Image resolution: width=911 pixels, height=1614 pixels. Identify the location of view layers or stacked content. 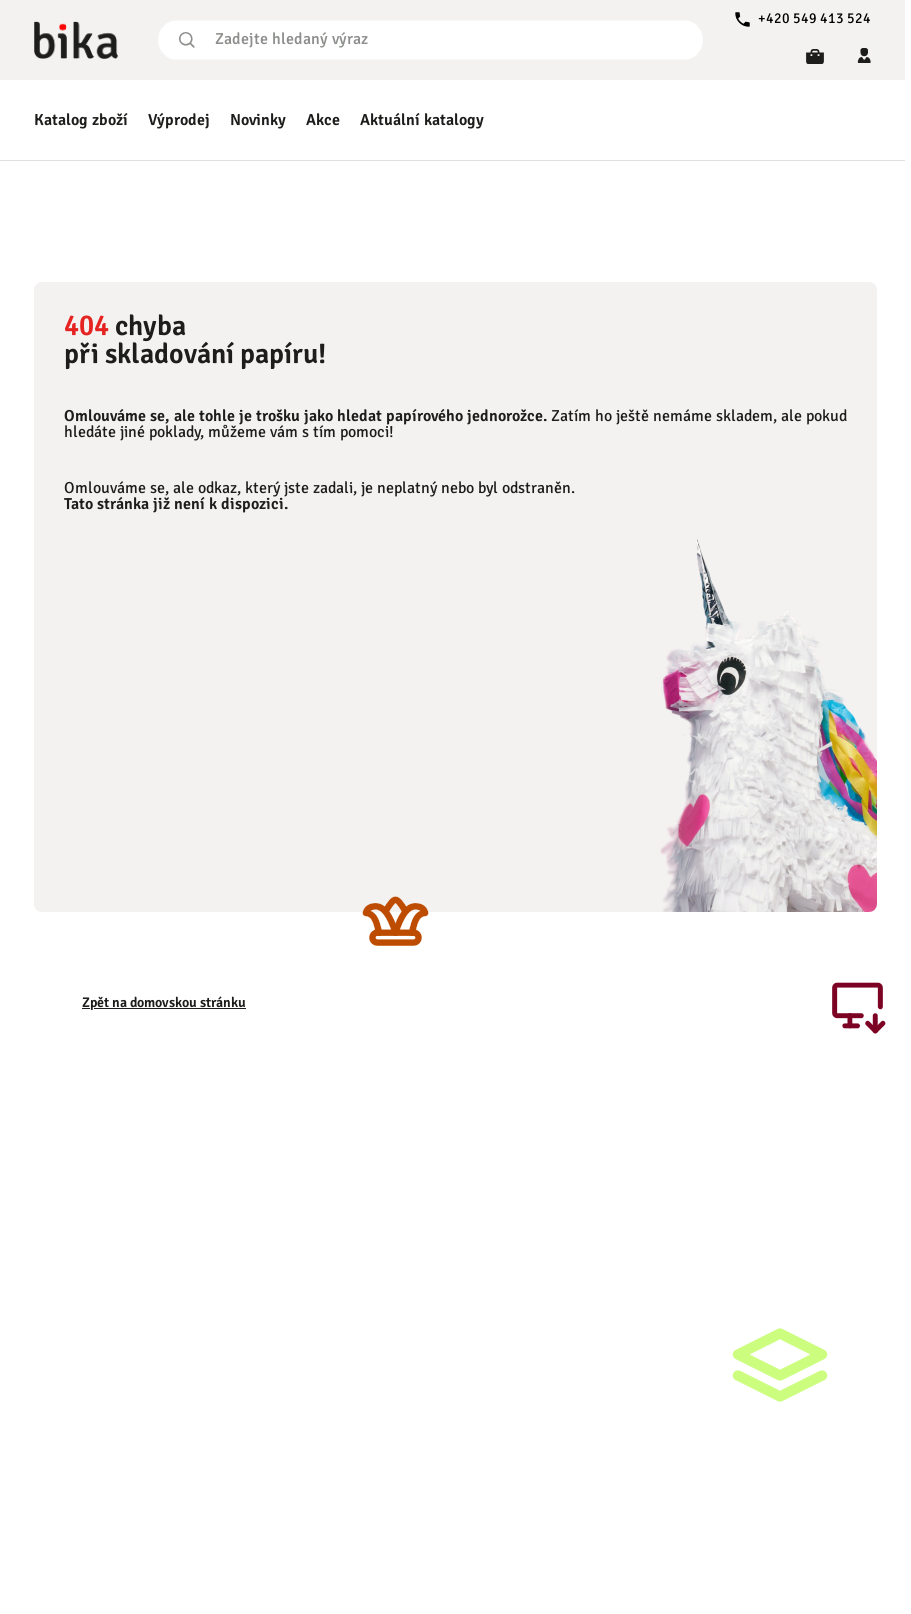
(780, 1365).